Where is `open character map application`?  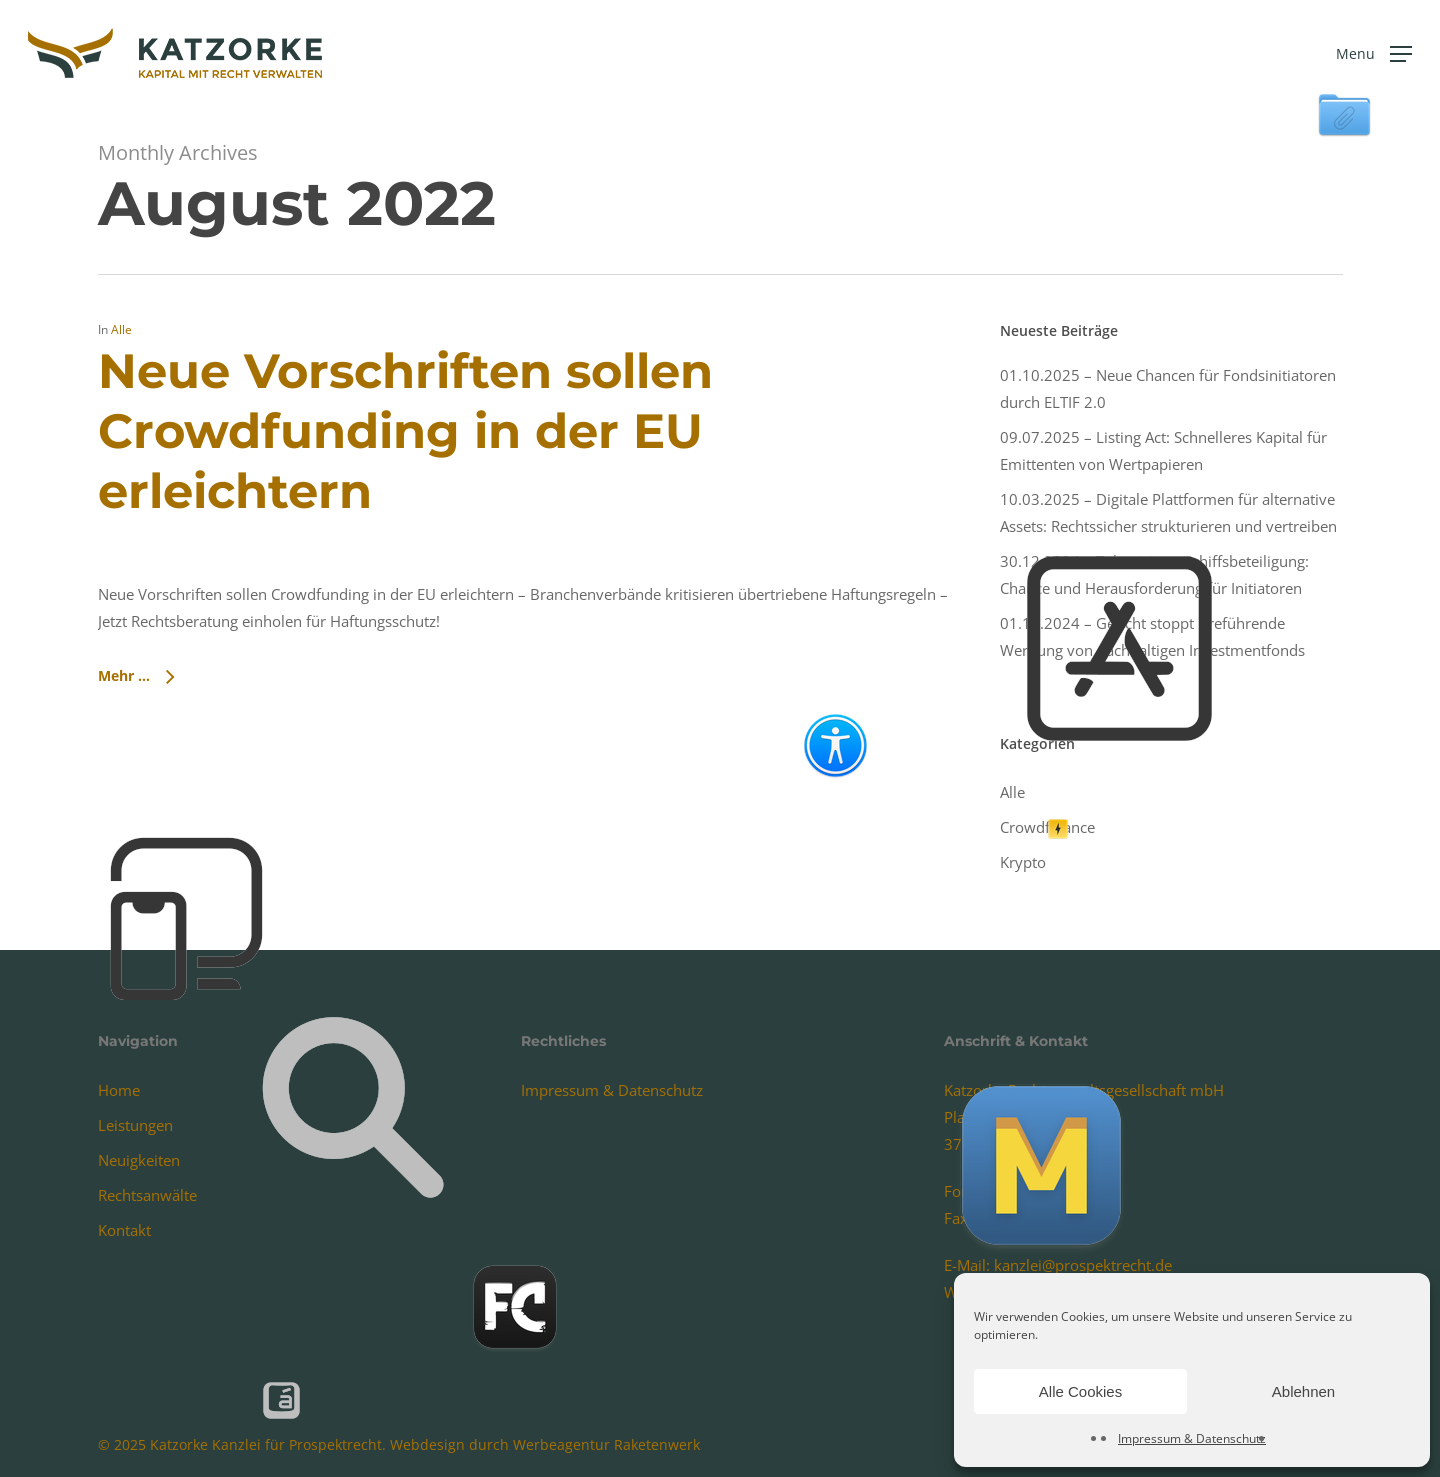
open character map application is located at coordinates (281, 1400).